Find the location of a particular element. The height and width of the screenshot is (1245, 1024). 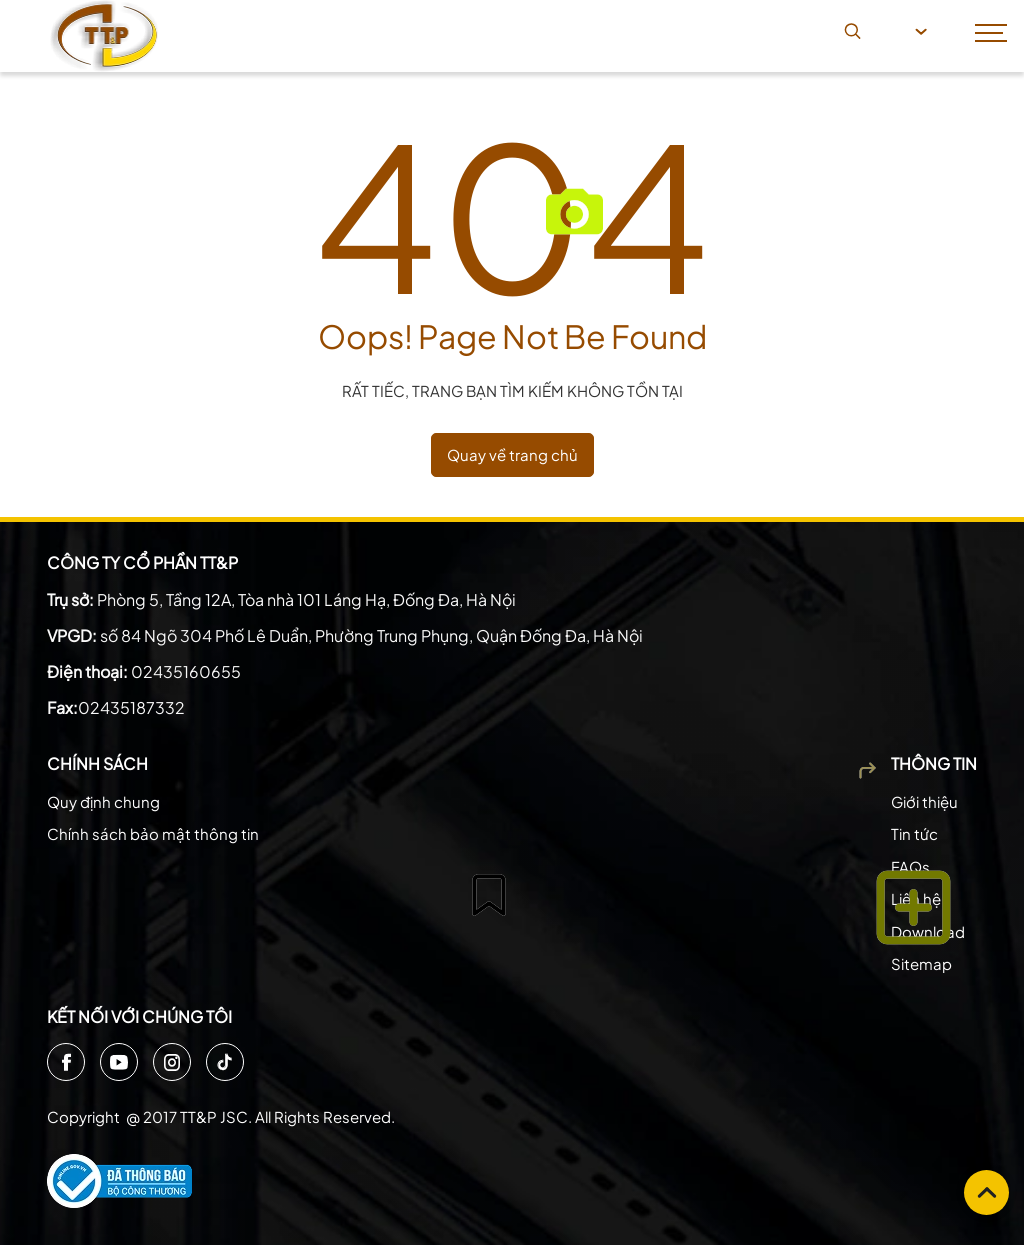

add a new item is located at coordinates (913, 907).